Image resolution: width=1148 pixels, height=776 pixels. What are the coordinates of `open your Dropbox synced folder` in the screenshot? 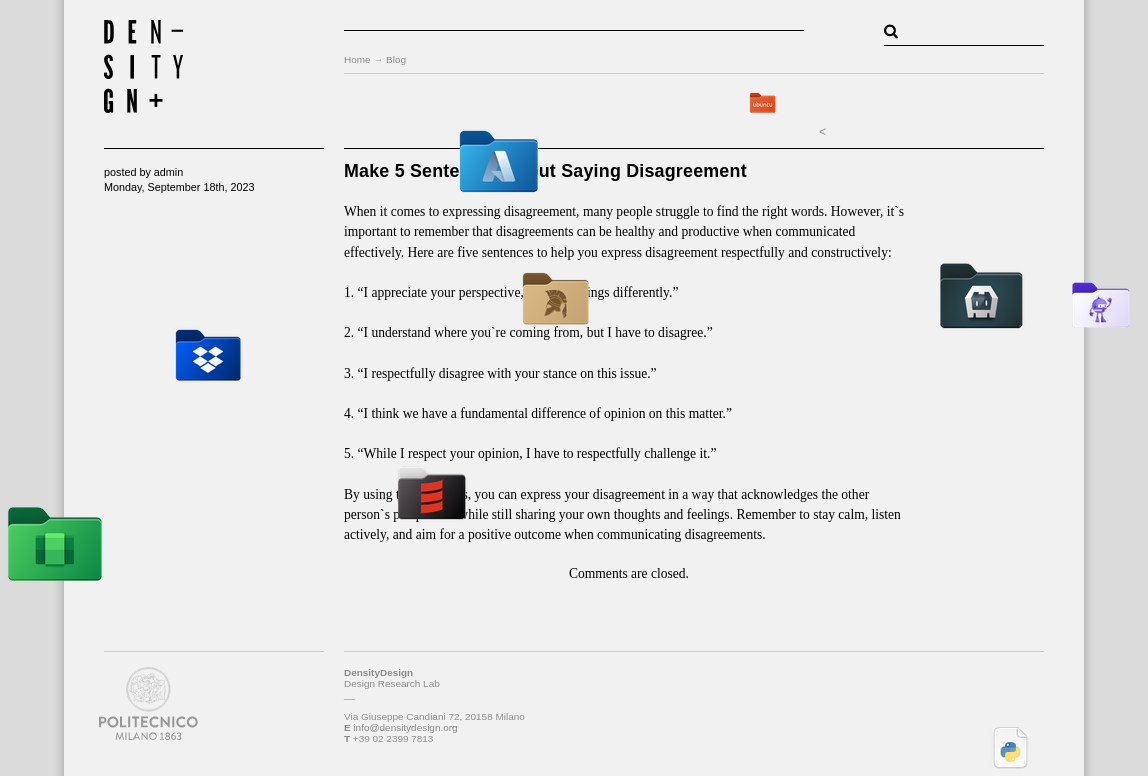 It's located at (208, 357).